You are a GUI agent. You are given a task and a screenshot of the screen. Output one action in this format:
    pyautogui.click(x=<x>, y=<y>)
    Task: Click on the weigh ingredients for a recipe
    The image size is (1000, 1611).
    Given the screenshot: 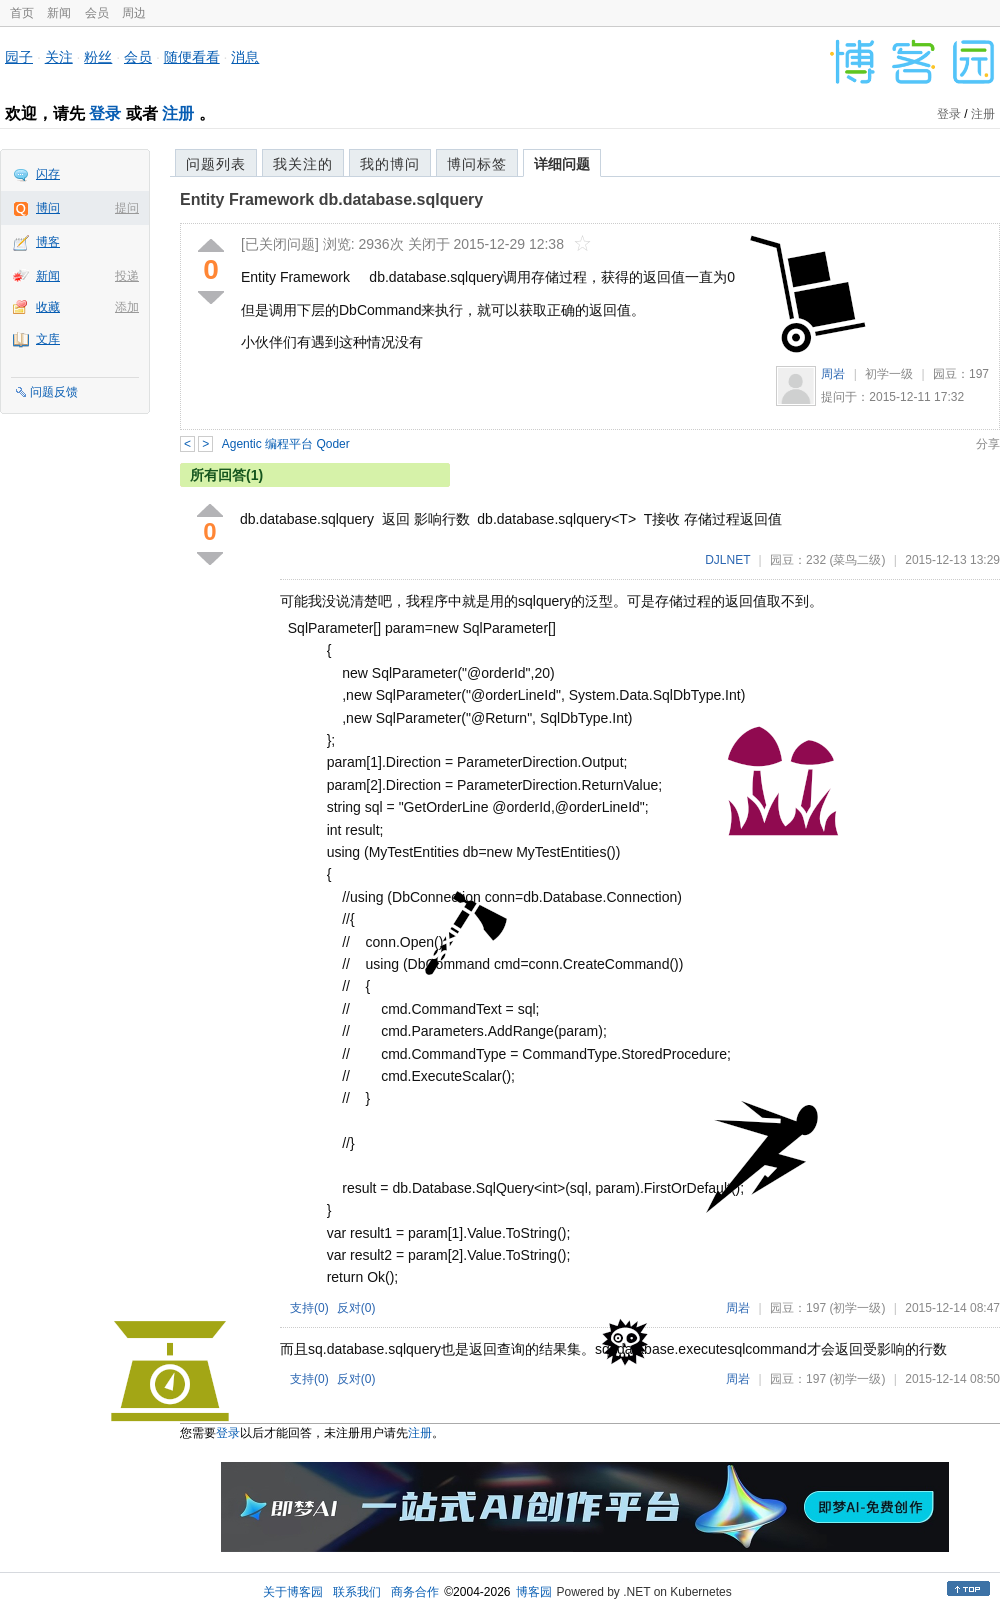 What is the action you would take?
    pyautogui.click(x=170, y=1358)
    